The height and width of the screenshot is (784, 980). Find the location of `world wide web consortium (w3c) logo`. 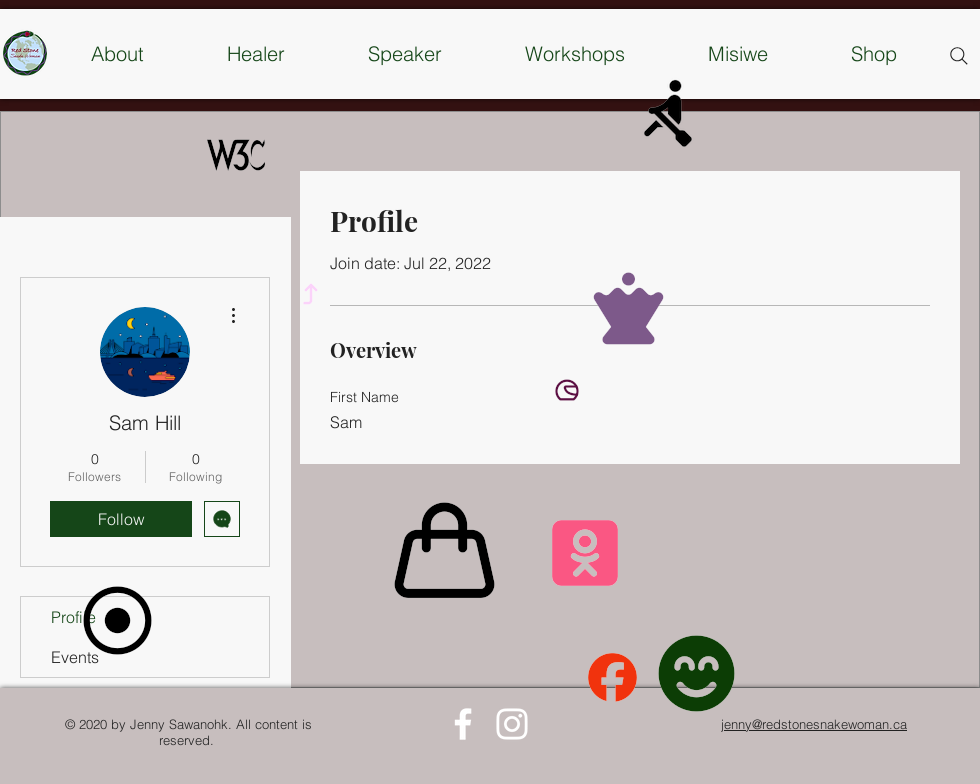

world wide web consortium (w3c) logo is located at coordinates (236, 154).